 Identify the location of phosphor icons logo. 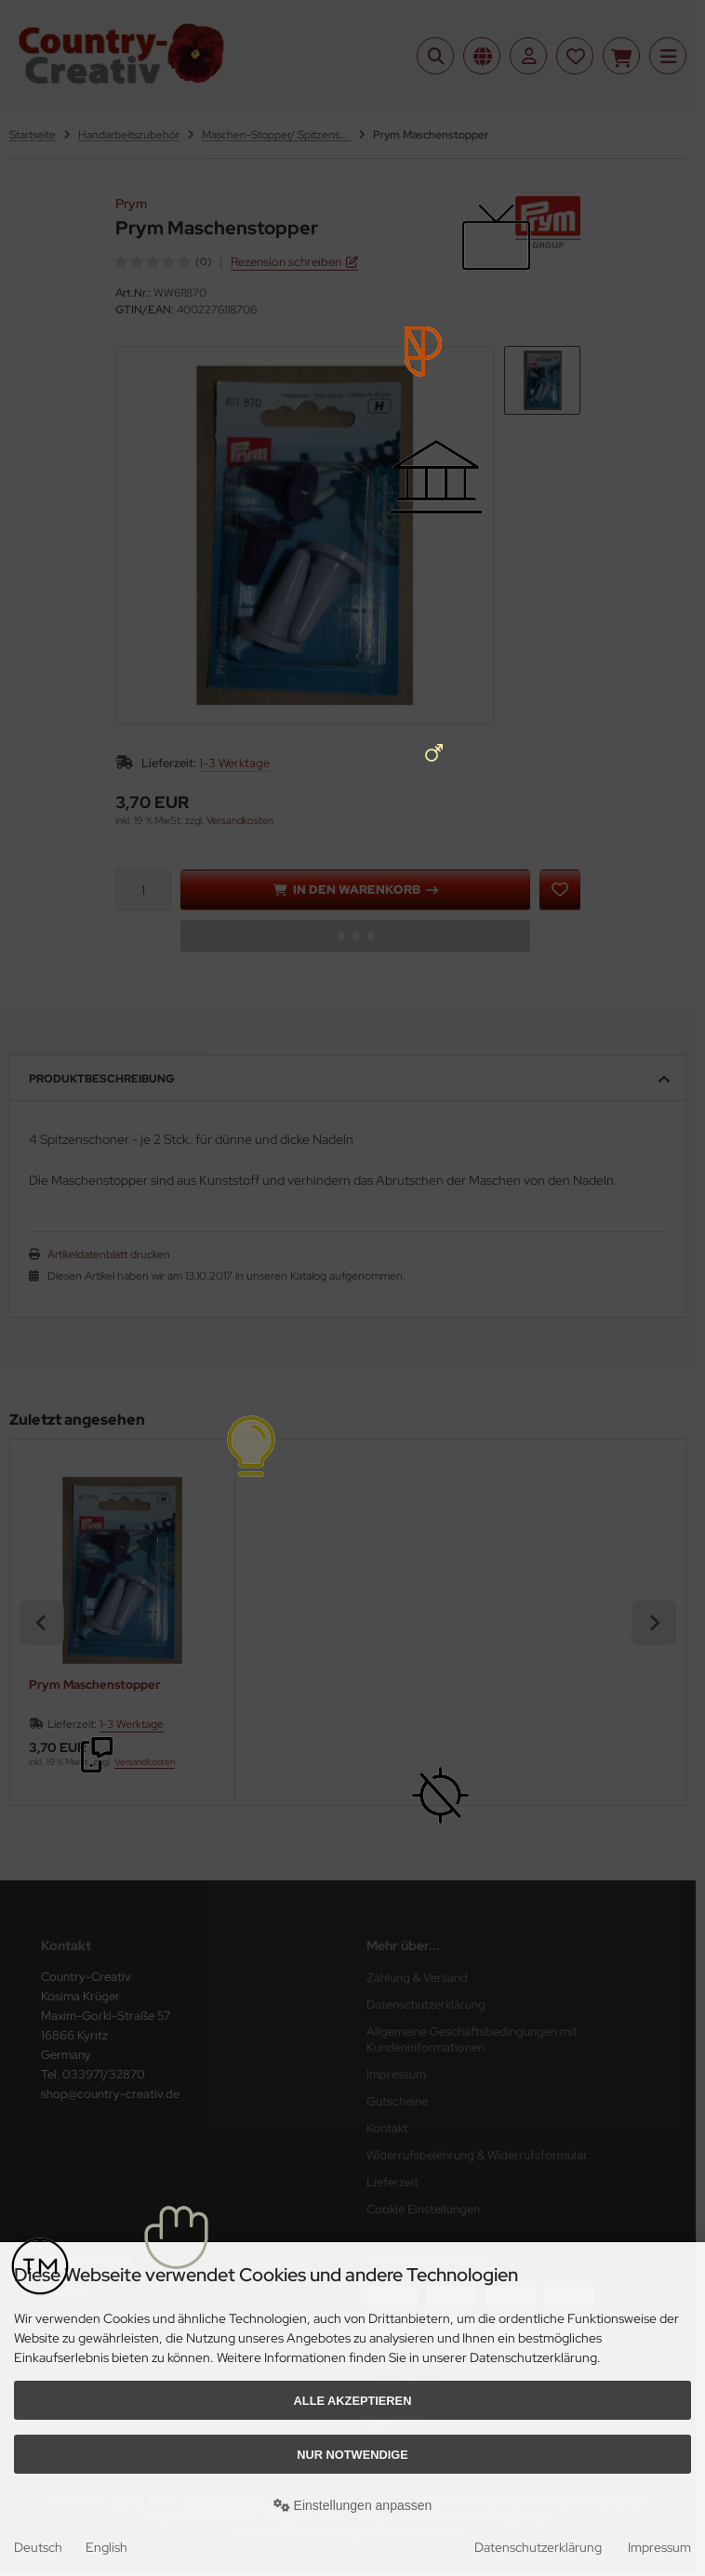
(419, 349).